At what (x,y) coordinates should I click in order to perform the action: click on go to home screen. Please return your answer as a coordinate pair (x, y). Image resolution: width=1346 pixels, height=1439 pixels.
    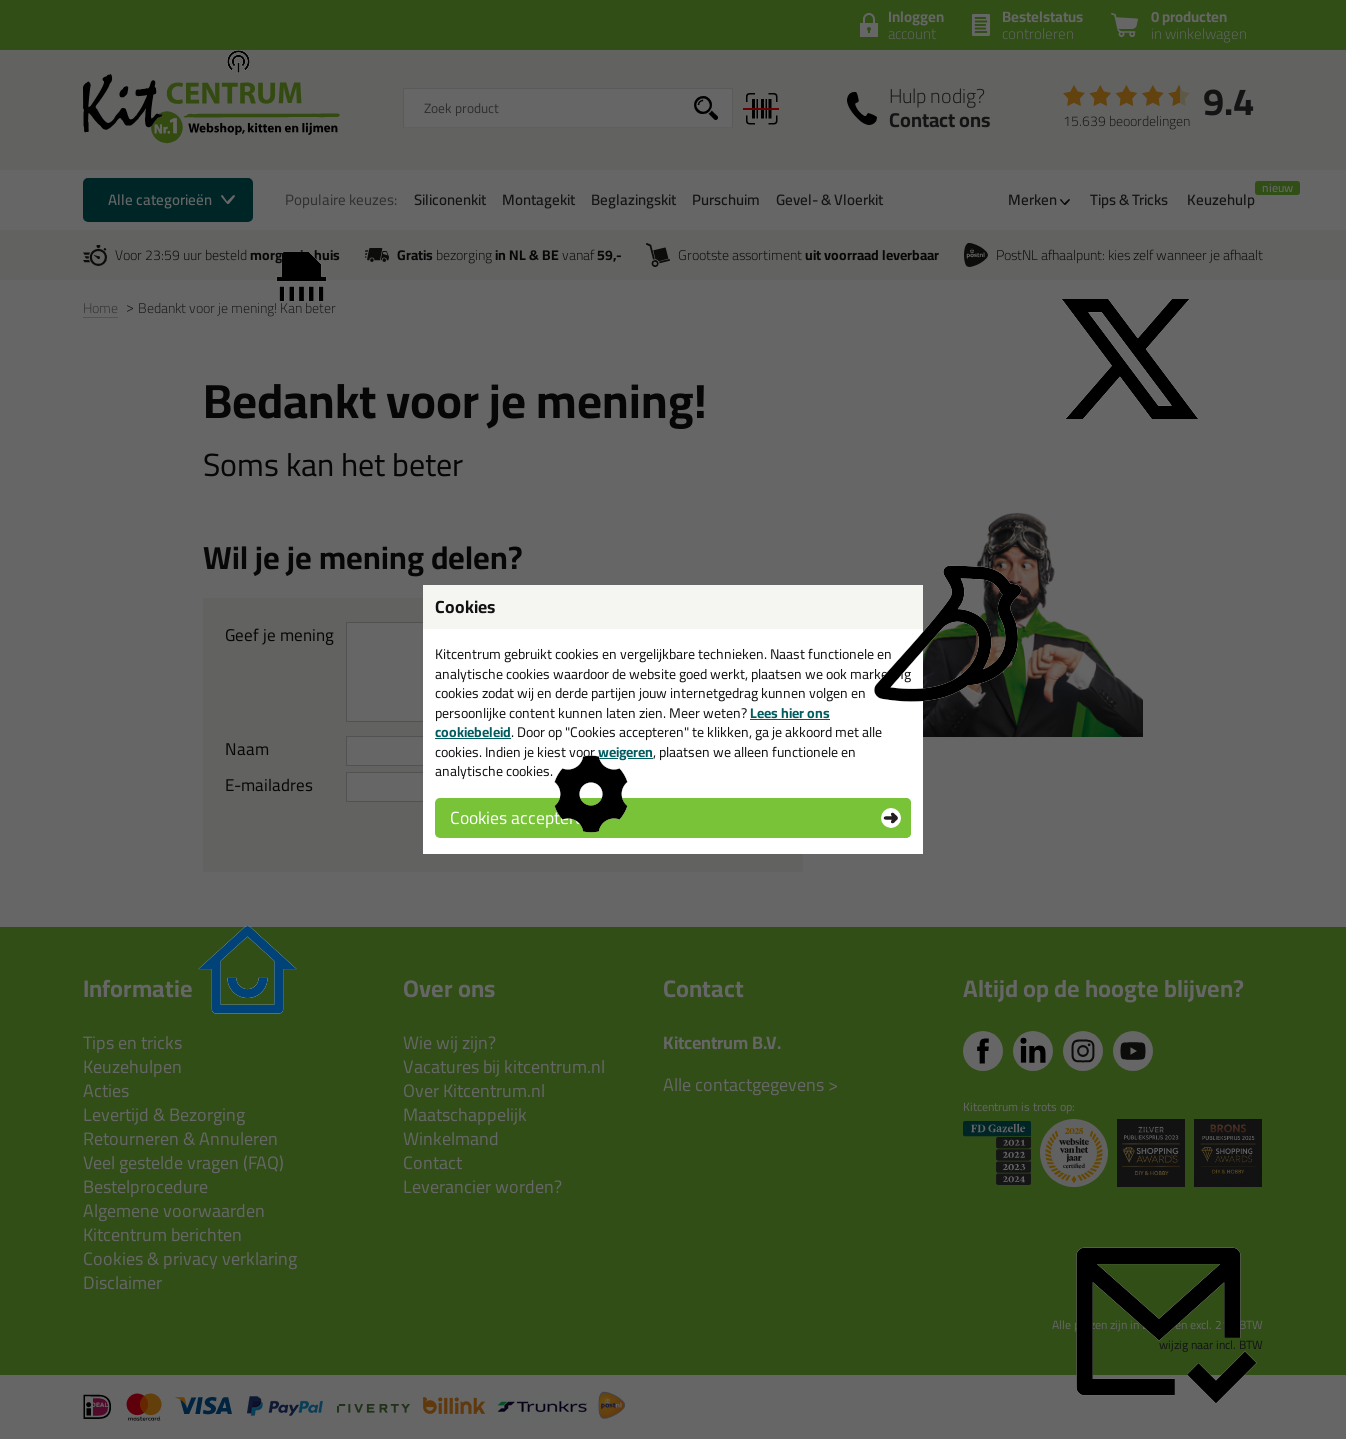
    Looking at the image, I should click on (247, 973).